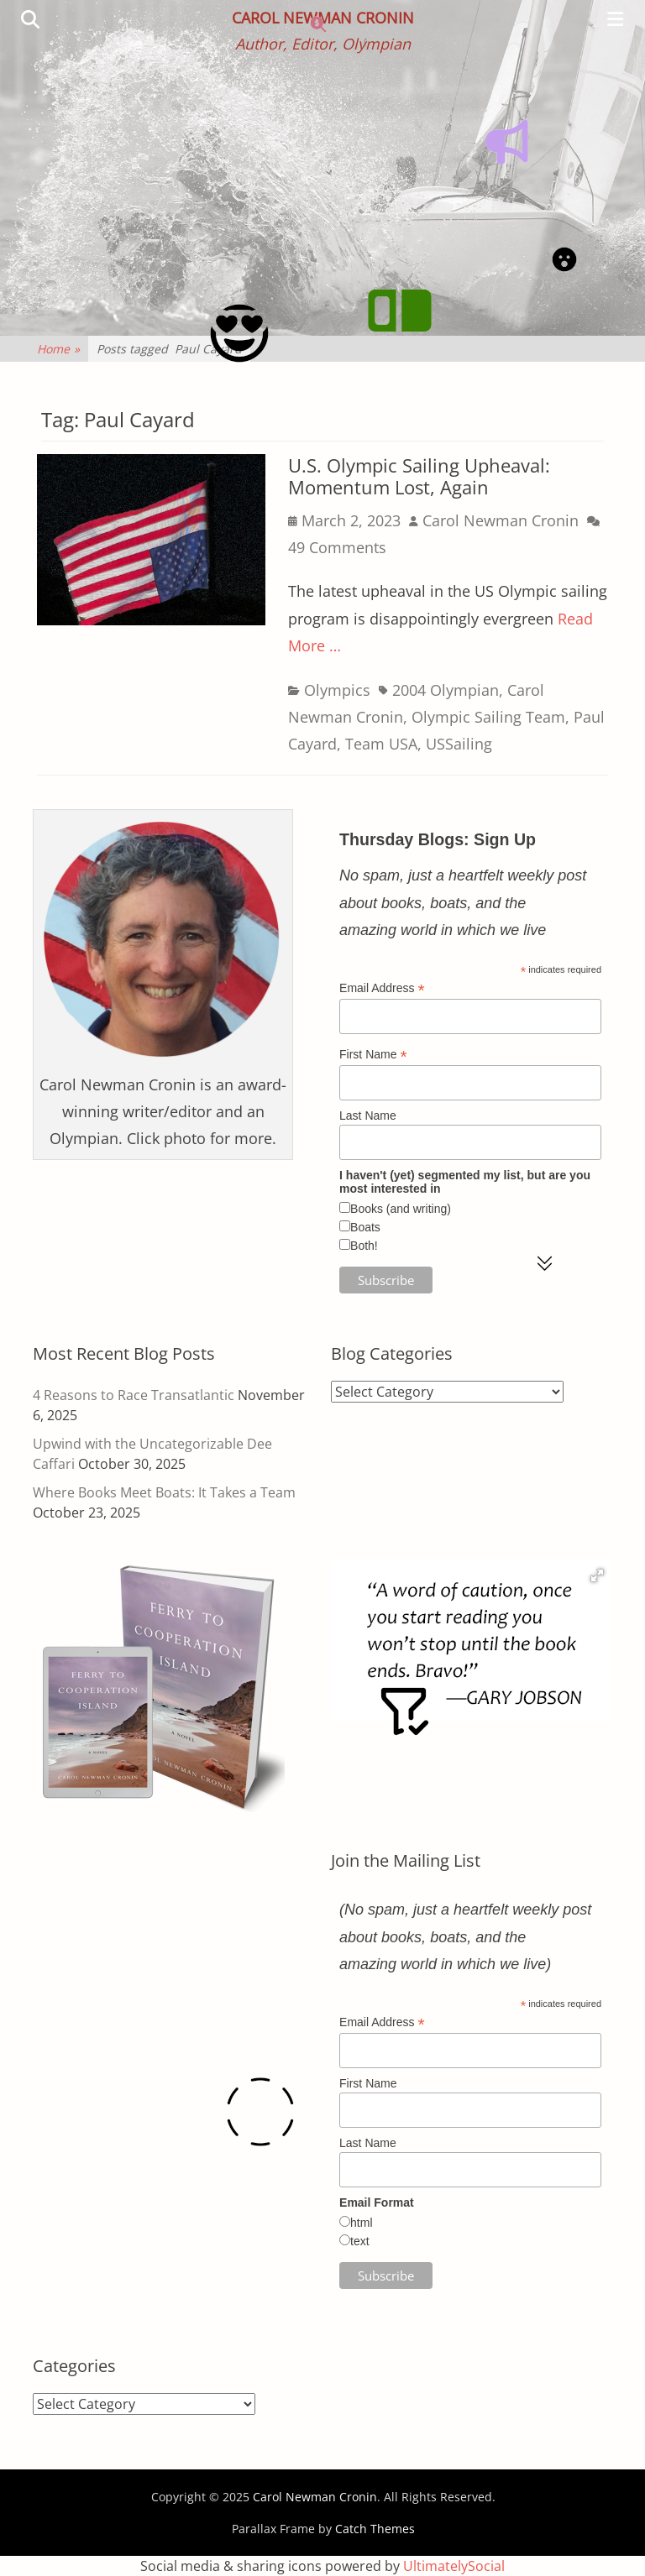 The image size is (645, 2576). What do you see at coordinates (544, 1262) in the screenshot?
I see `expand content or show more items` at bounding box center [544, 1262].